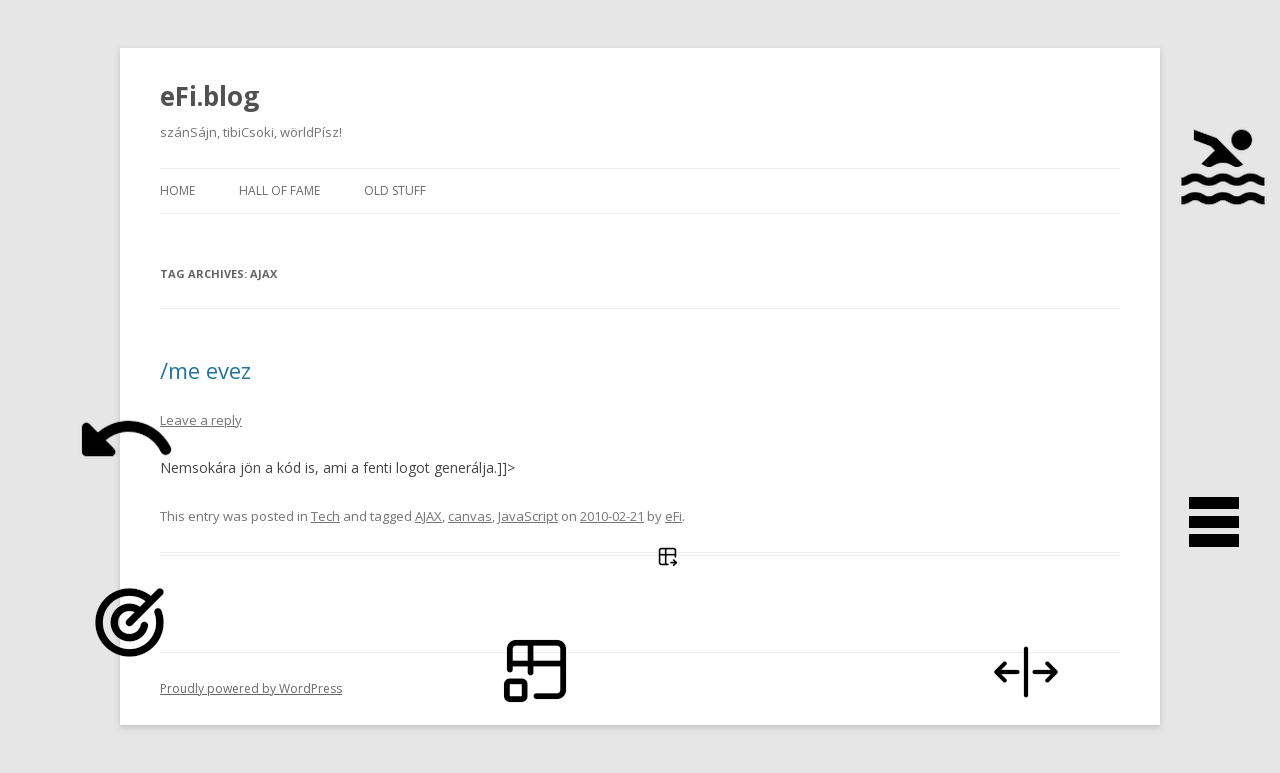 This screenshot has width=1280, height=773. Describe the element at coordinates (1214, 522) in the screenshot. I see `view data in row format` at that location.